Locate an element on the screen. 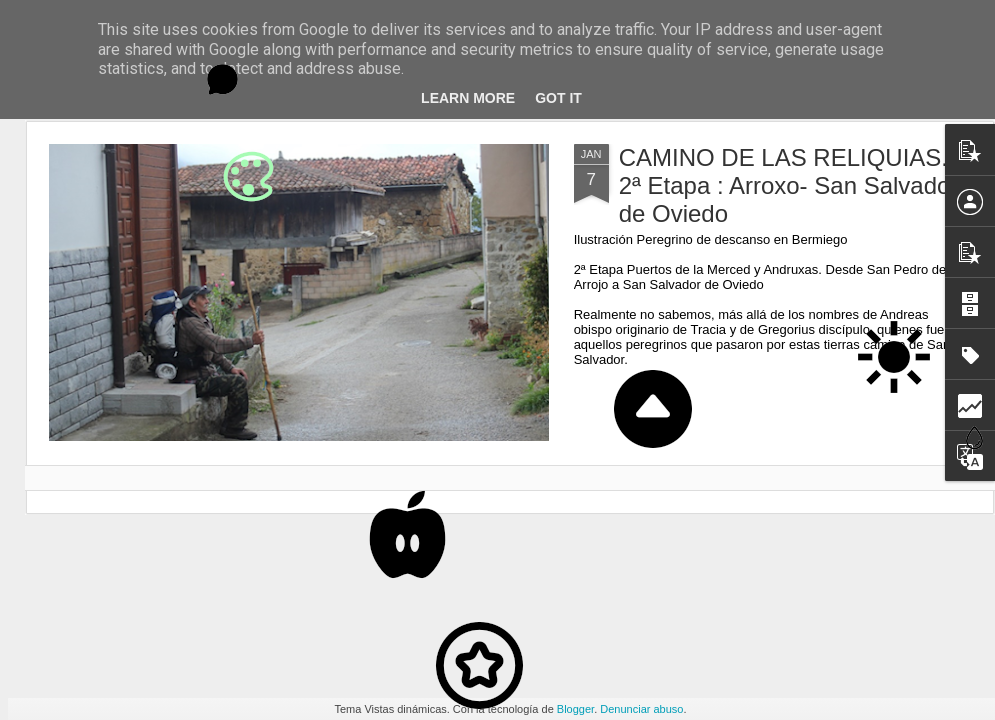 The width and height of the screenshot is (995, 720). open chat or messaging is located at coordinates (222, 79).